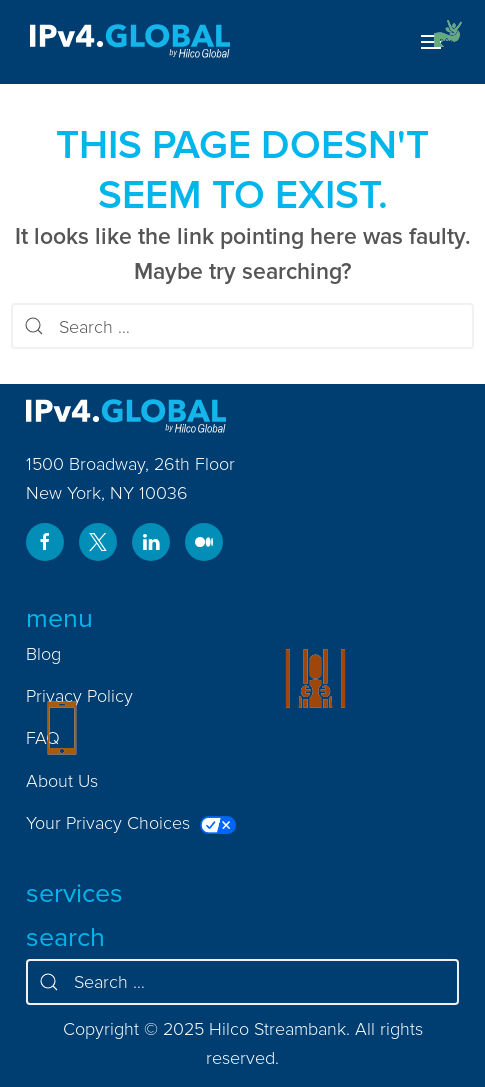 The width and height of the screenshot is (485, 1087). I want to click on summon a demon from a portal, so click(448, 33).